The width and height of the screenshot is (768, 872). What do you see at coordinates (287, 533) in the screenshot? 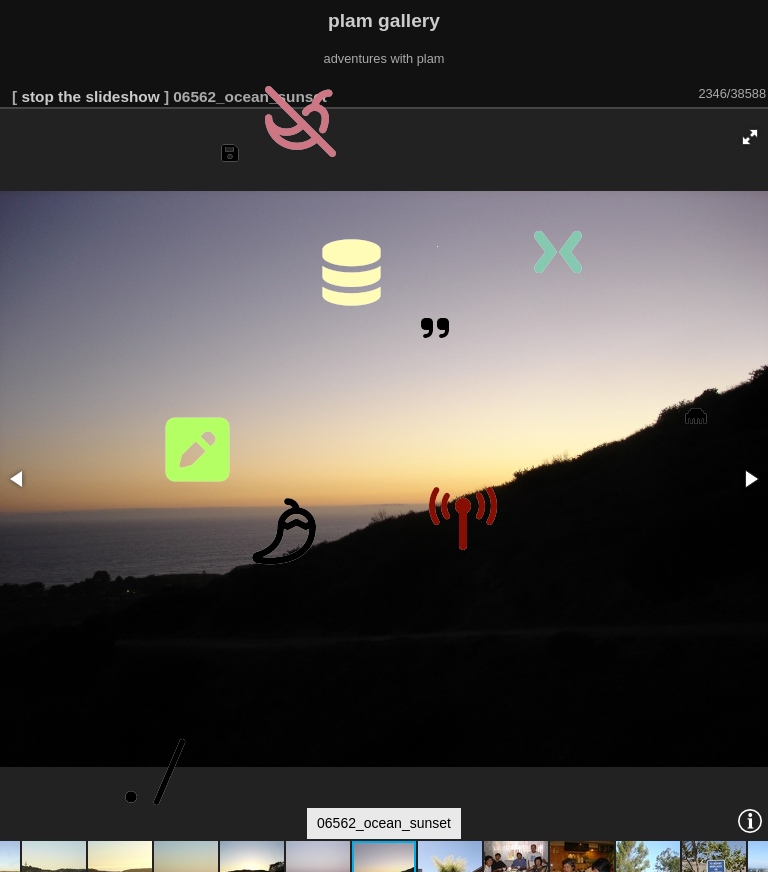
I see `indicates spicy or hot content/food` at bounding box center [287, 533].